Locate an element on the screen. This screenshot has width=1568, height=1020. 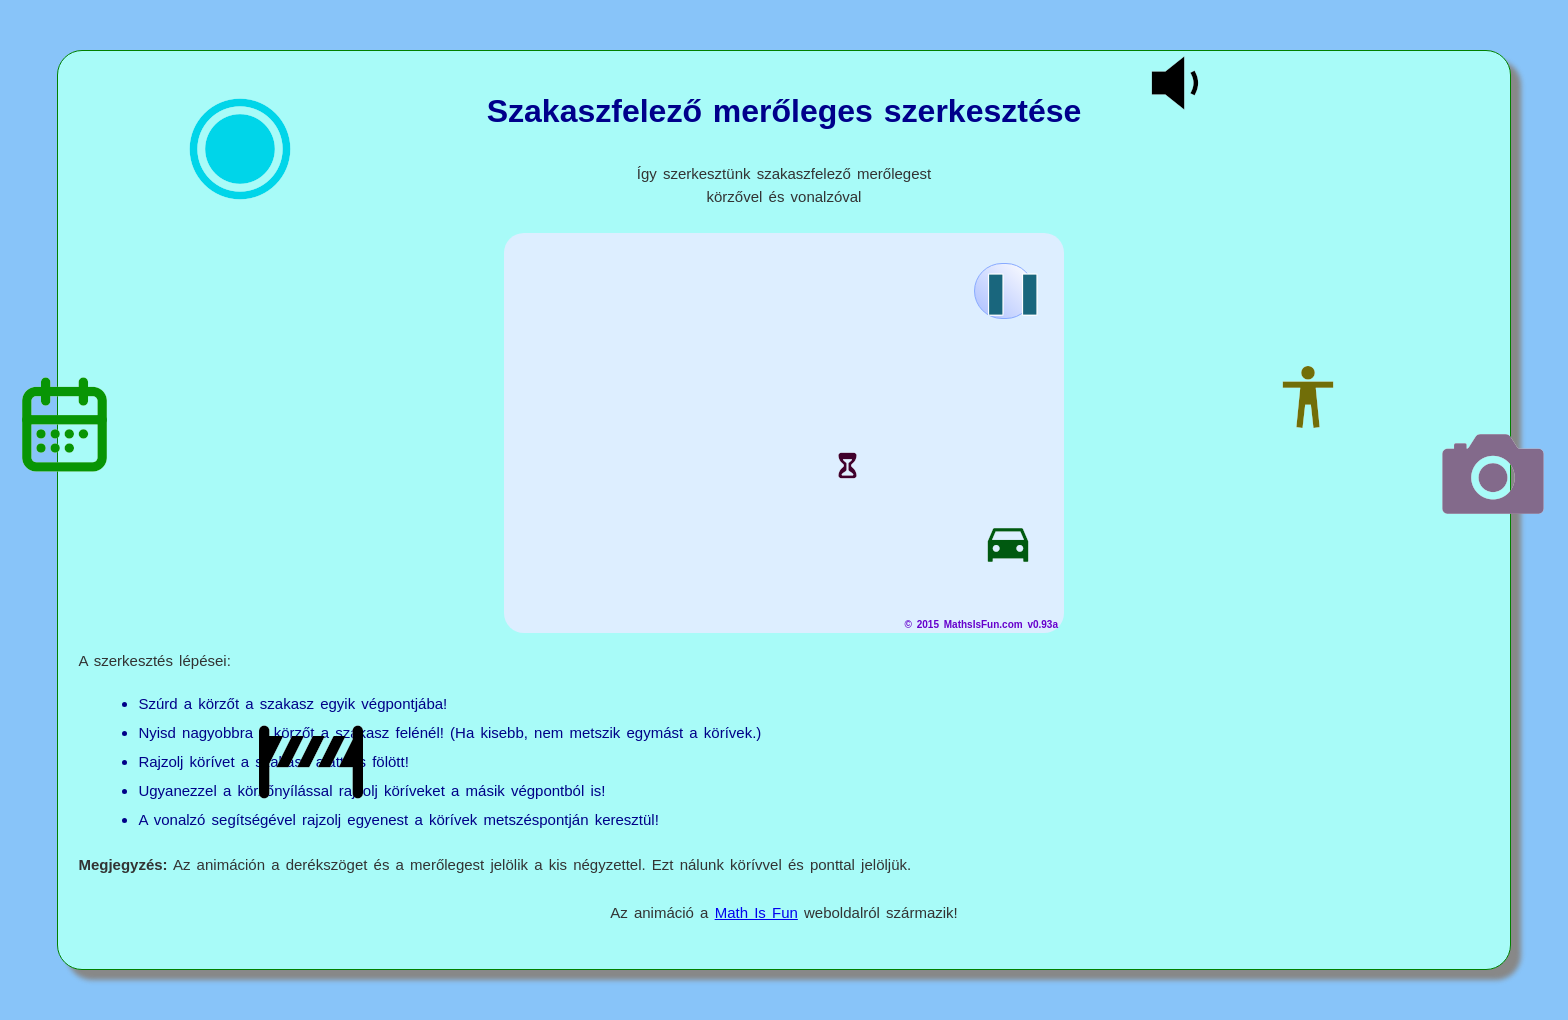
view weekly calendar is located at coordinates (64, 424).